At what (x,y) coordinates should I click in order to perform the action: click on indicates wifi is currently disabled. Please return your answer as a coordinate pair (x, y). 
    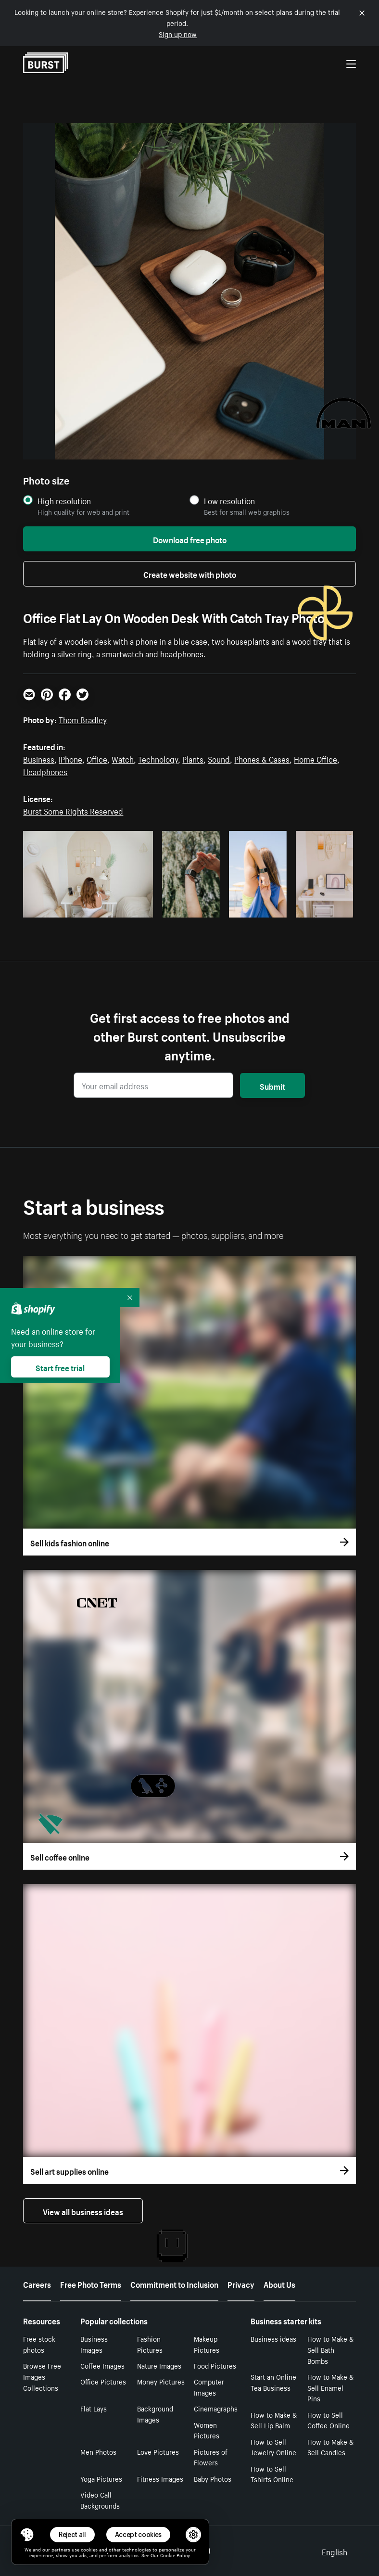
    Looking at the image, I should click on (51, 1825).